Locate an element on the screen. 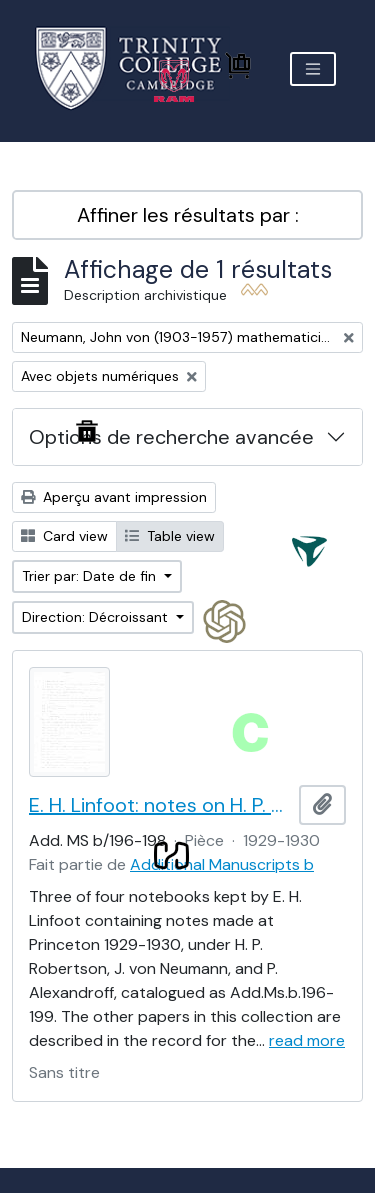  open the Hevy workout tracking app is located at coordinates (171, 855).